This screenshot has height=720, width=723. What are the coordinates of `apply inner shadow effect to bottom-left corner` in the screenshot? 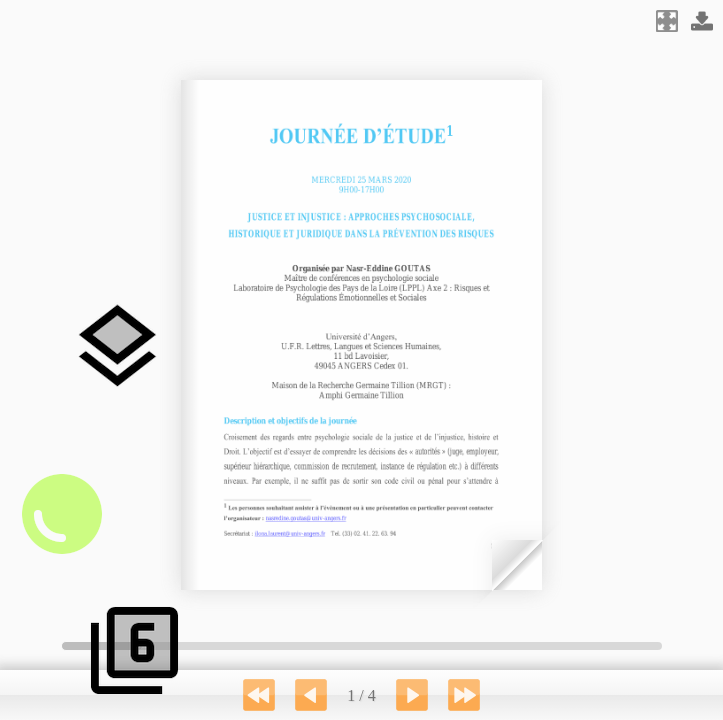 It's located at (62, 514).